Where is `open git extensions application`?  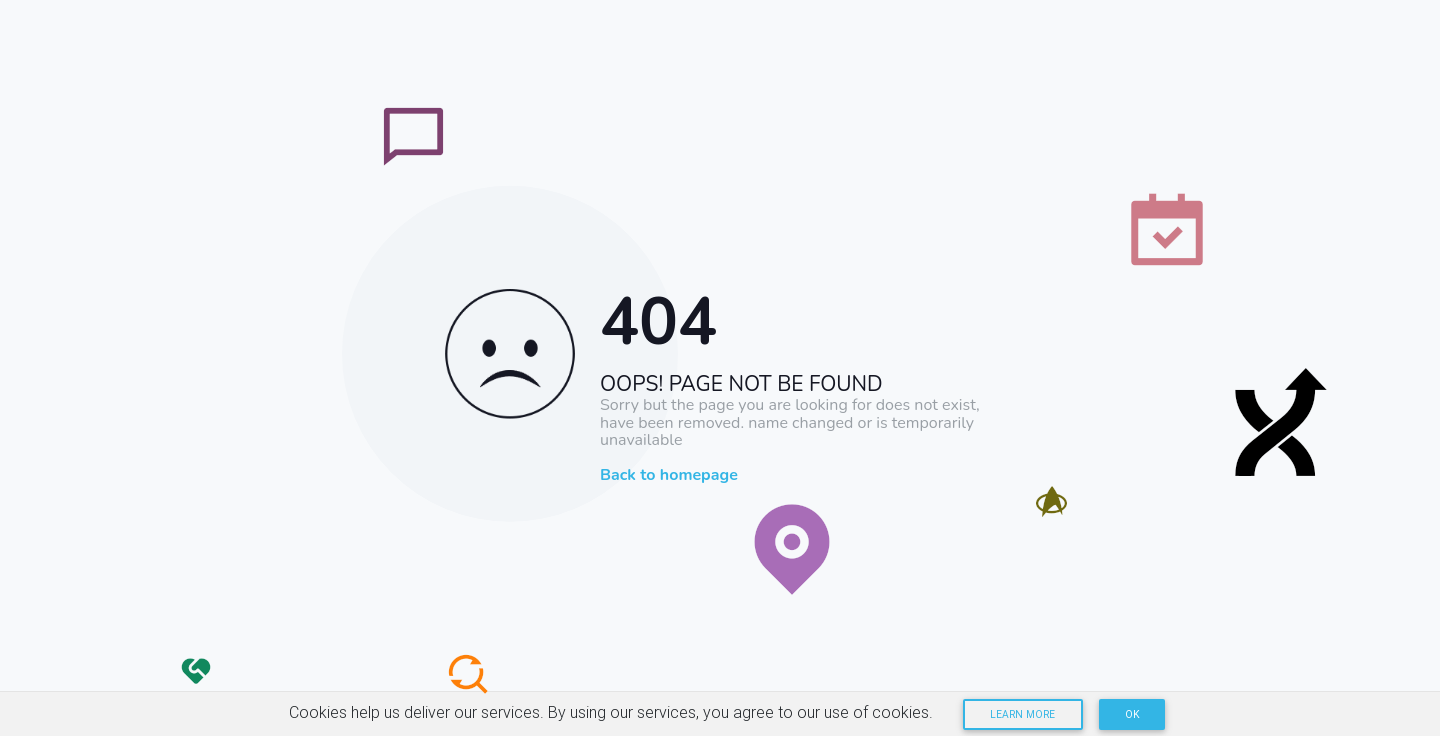
open git extensions application is located at coordinates (1281, 422).